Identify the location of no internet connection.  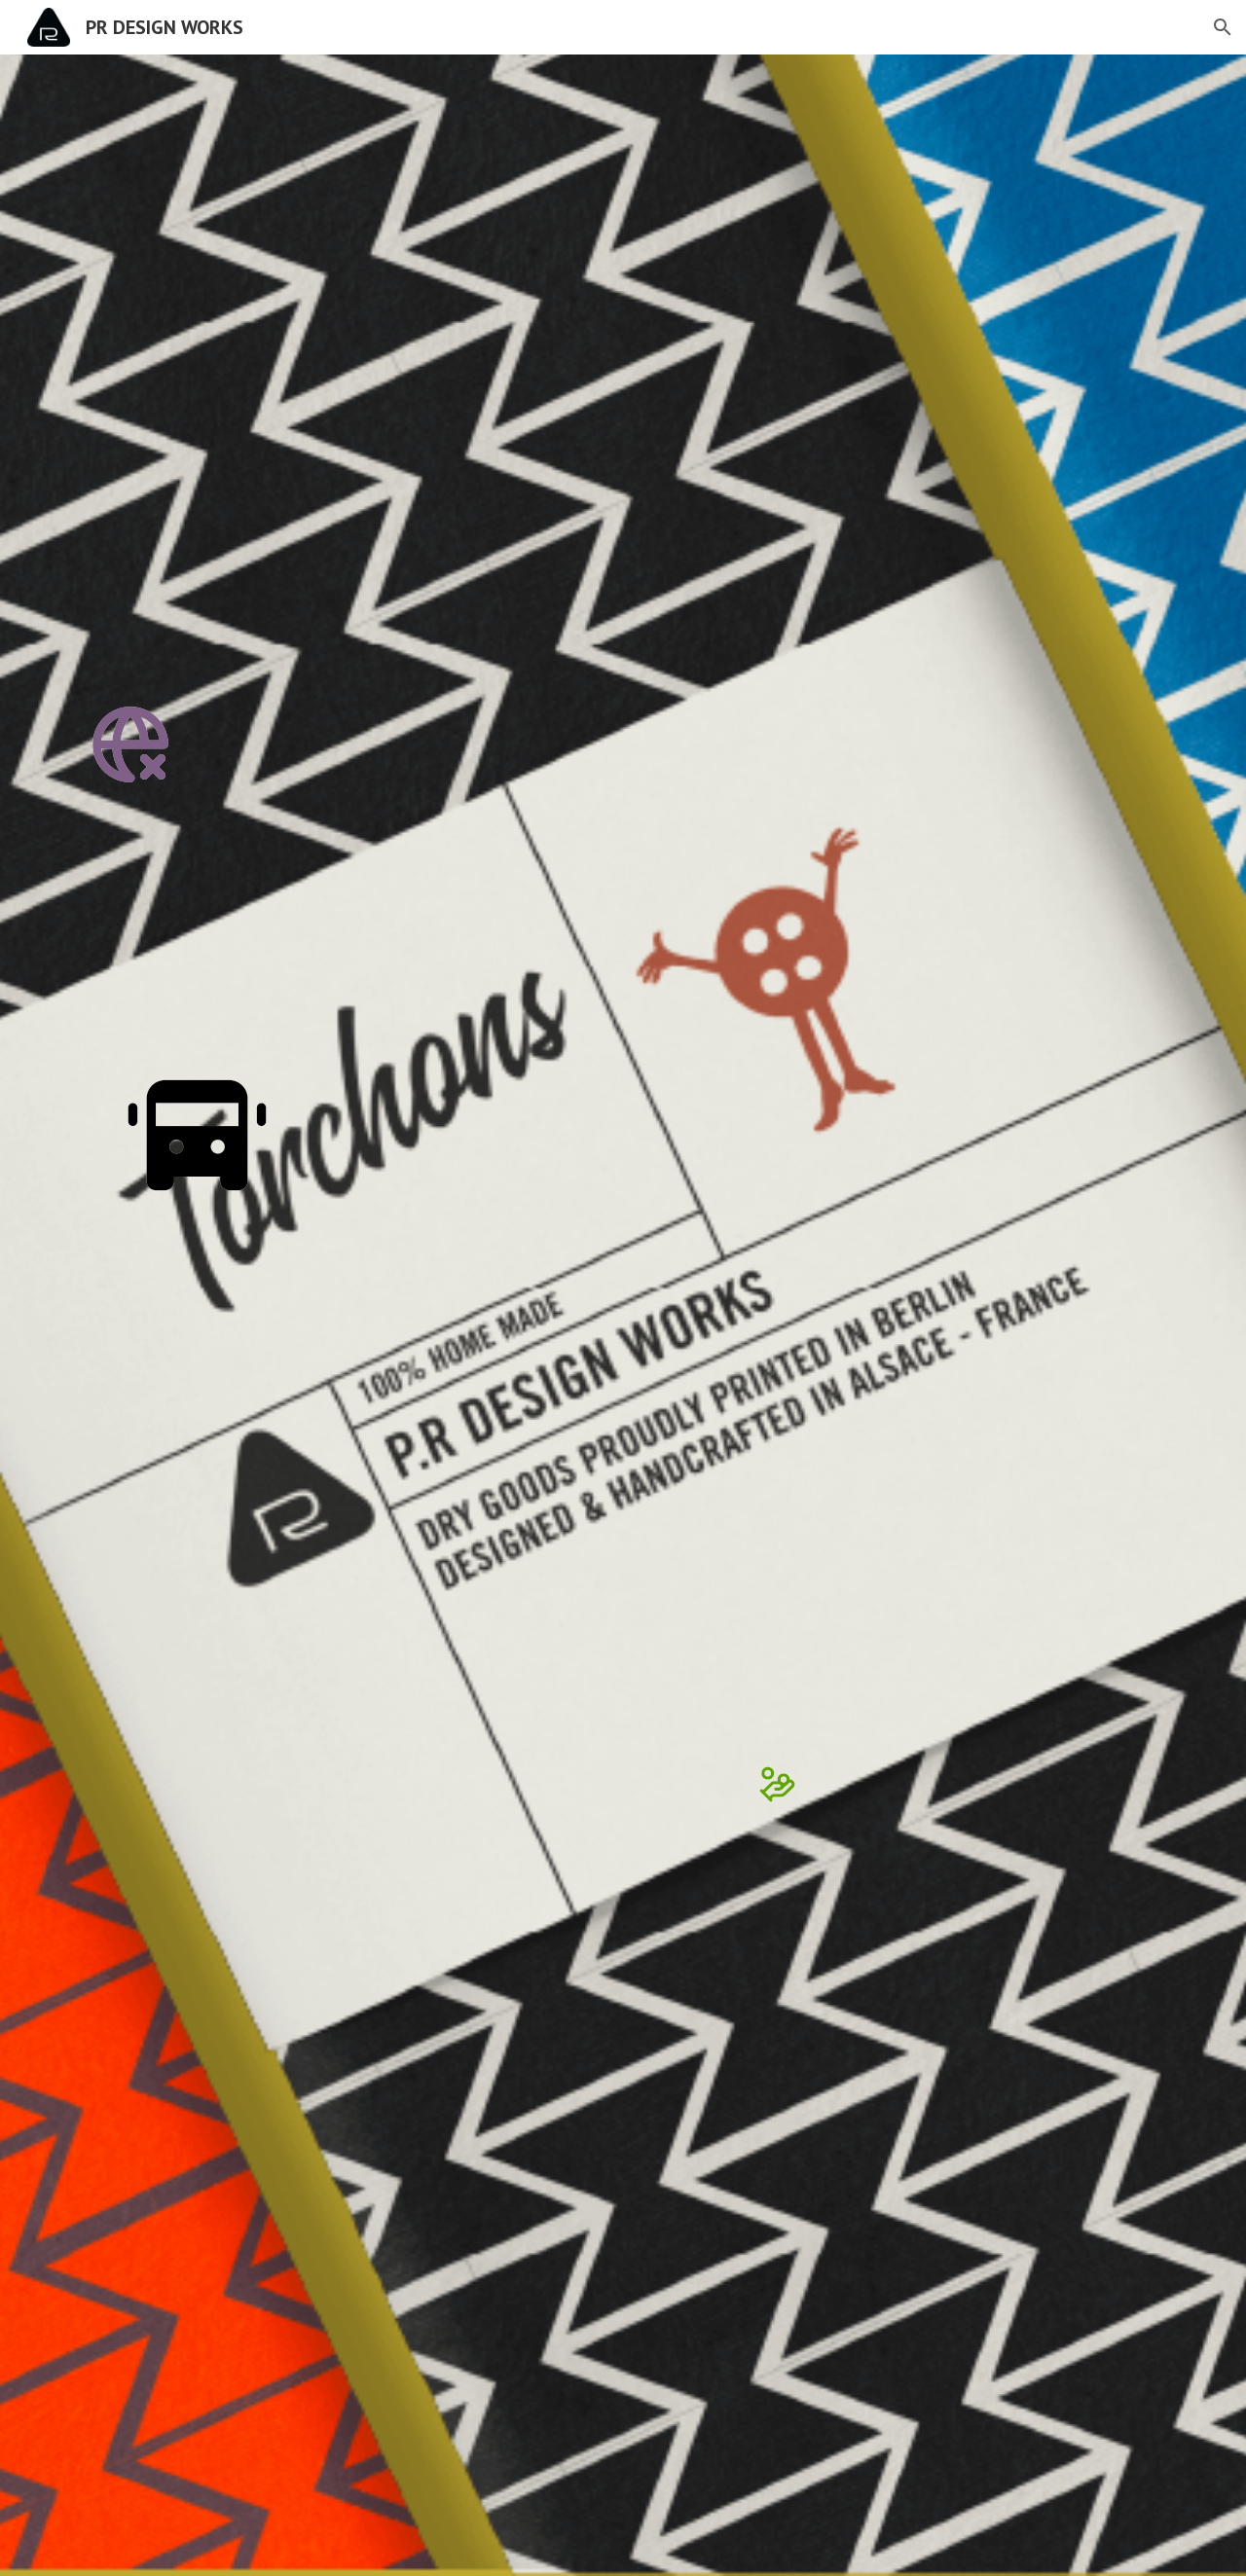
(130, 744).